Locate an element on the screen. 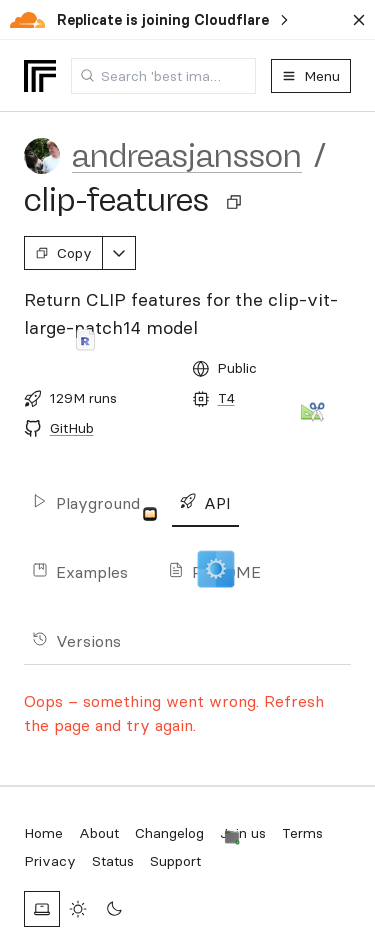 This screenshot has height=943, width=375. access utility and accessory applications is located at coordinates (312, 410).